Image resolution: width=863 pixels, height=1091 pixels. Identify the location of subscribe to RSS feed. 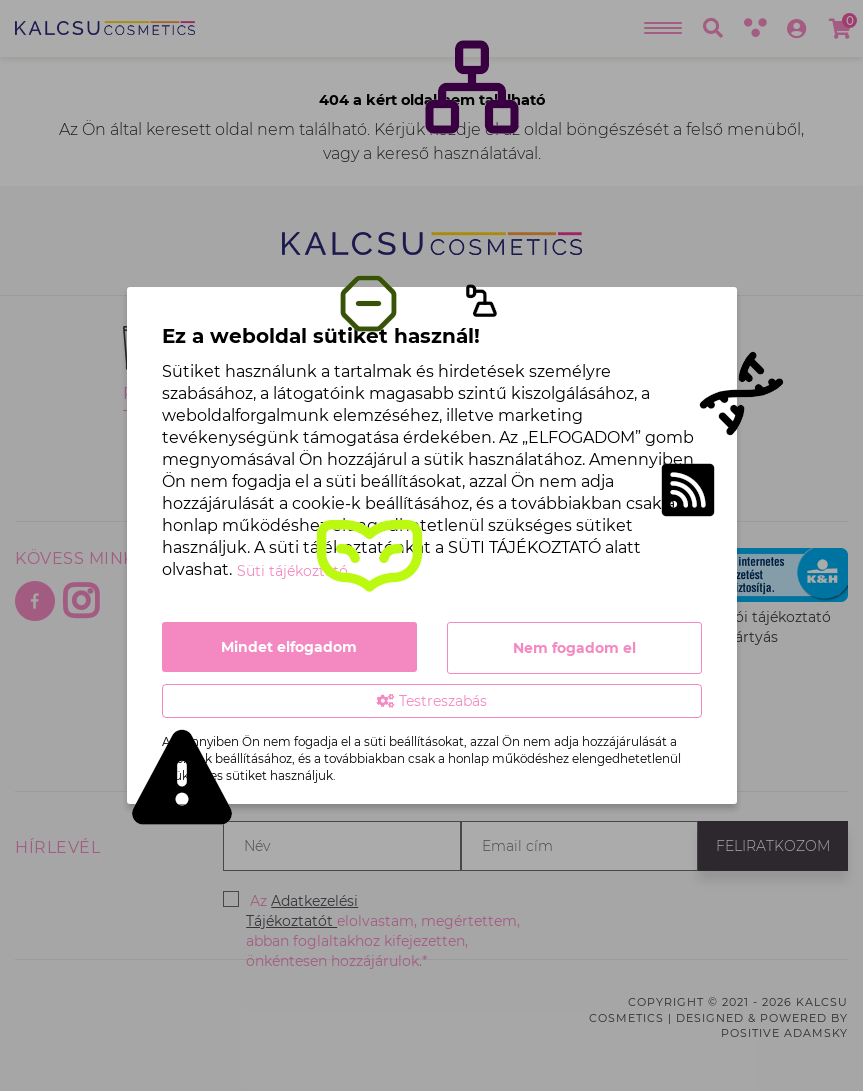
(688, 490).